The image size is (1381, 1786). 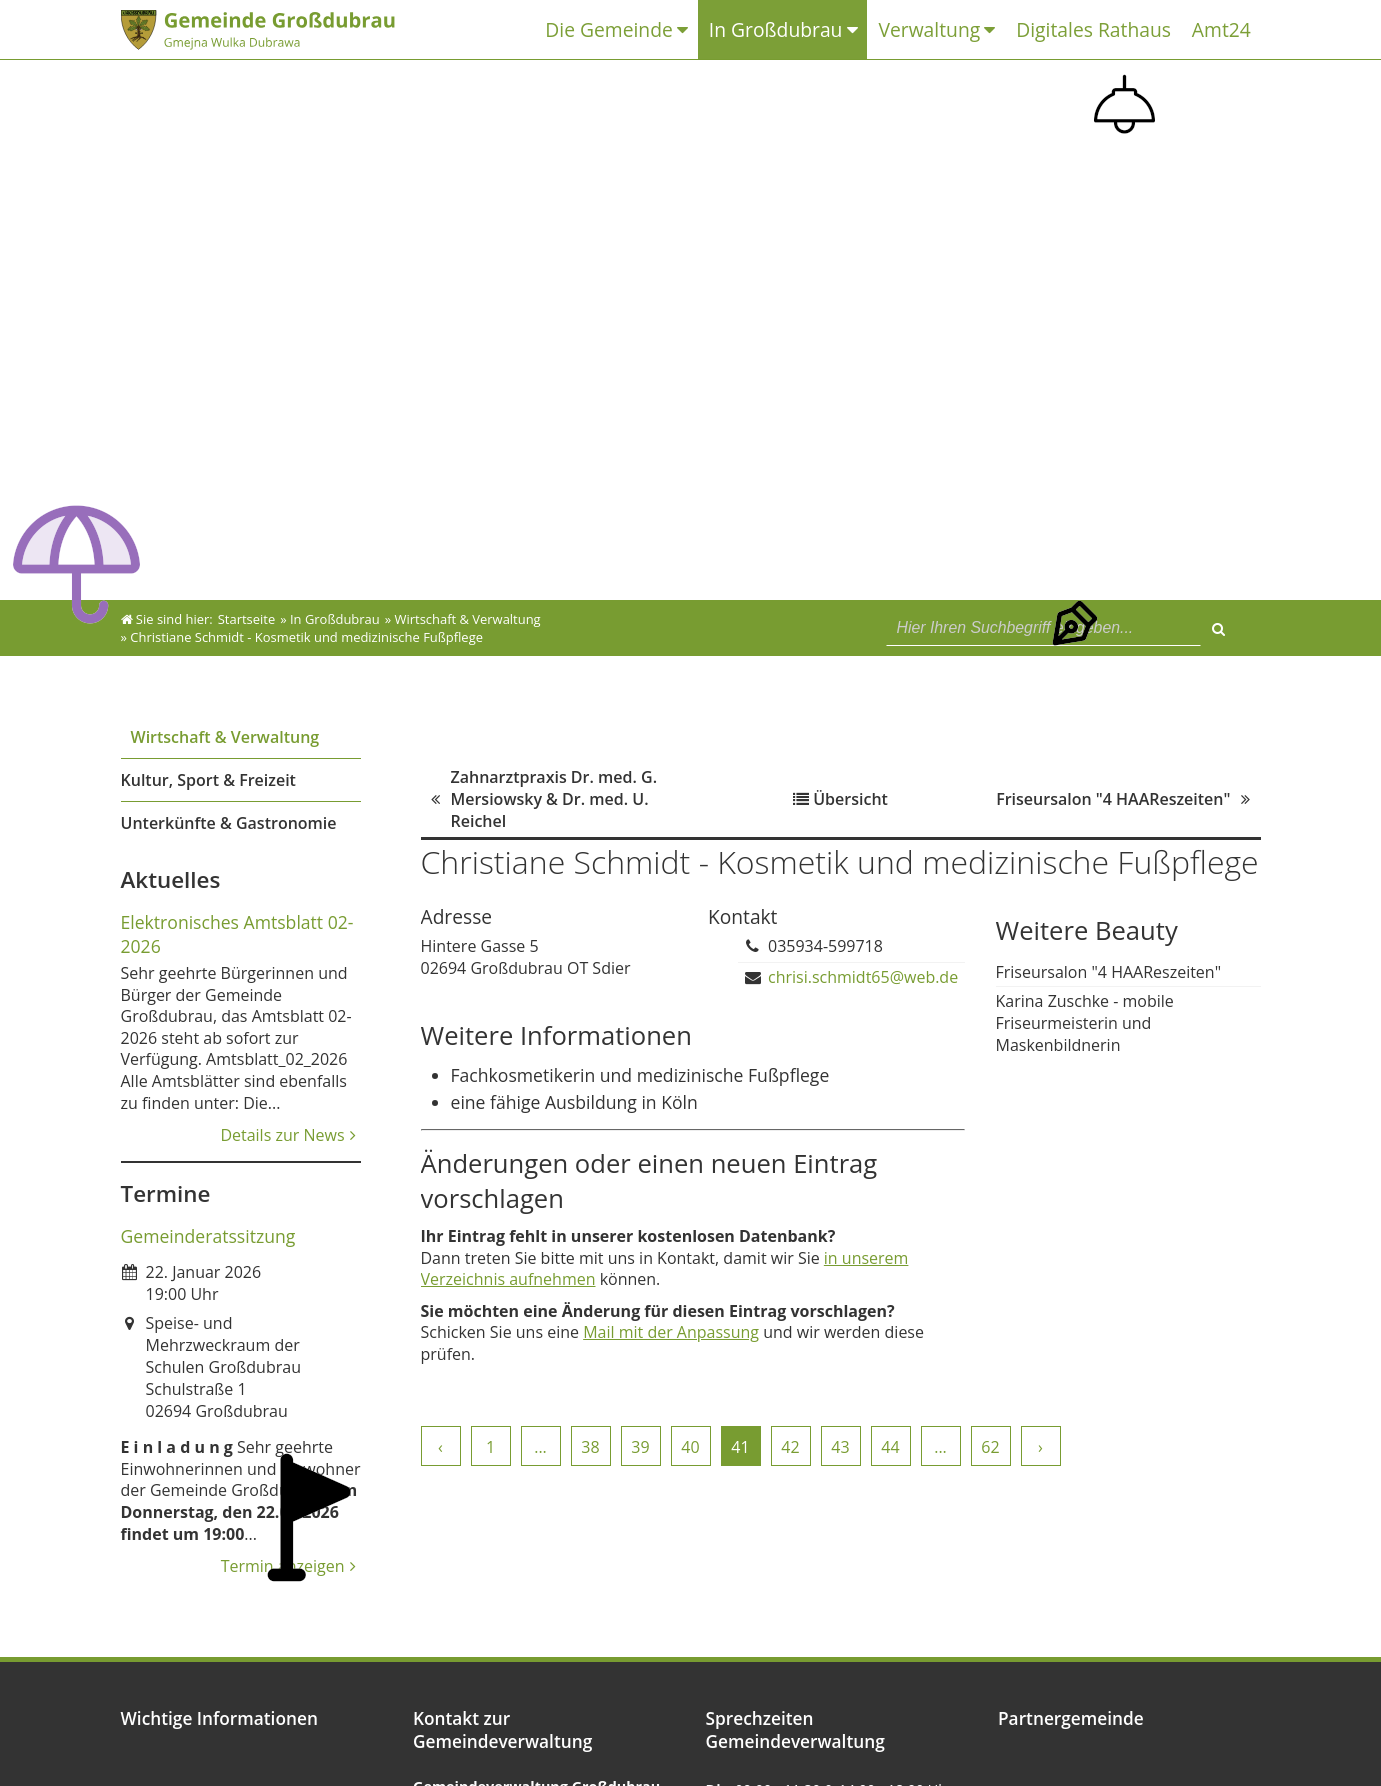 I want to click on toggle pendant light on/off, so click(x=1124, y=107).